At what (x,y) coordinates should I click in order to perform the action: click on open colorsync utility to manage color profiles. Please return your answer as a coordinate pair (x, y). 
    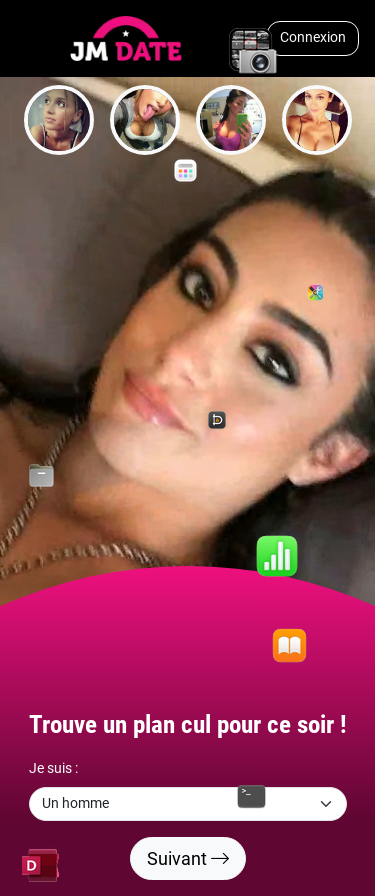
    Looking at the image, I should click on (315, 292).